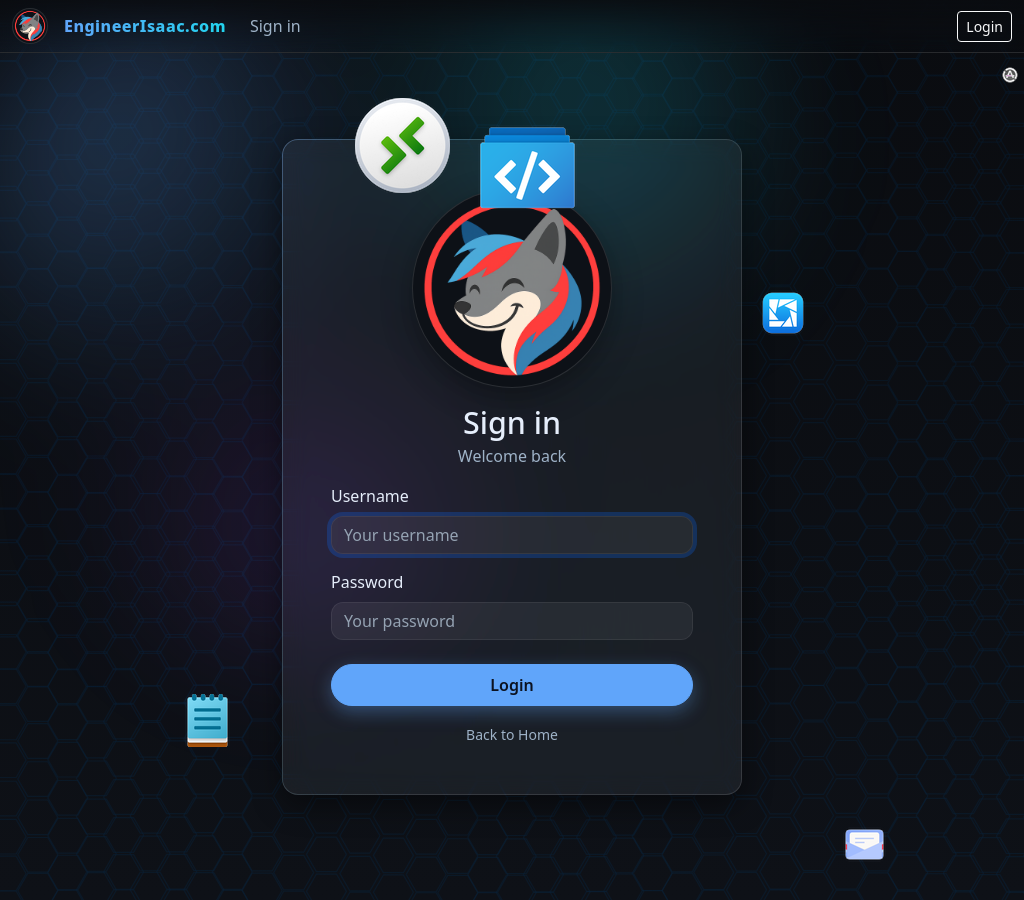 The height and width of the screenshot is (900, 1024). What do you see at coordinates (1010, 75) in the screenshot?
I see `check for available software updates` at bounding box center [1010, 75].